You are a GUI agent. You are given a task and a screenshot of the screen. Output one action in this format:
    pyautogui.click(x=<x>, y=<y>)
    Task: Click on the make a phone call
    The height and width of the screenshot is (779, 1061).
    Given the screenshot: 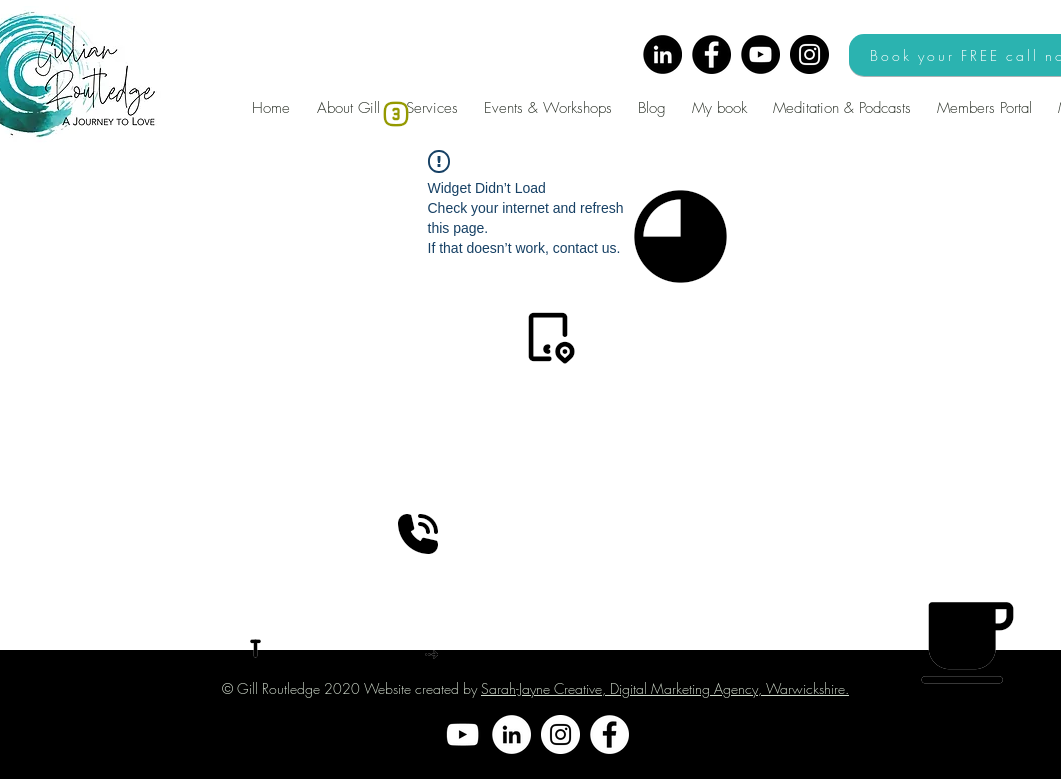 What is the action you would take?
    pyautogui.click(x=418, y=534)
    